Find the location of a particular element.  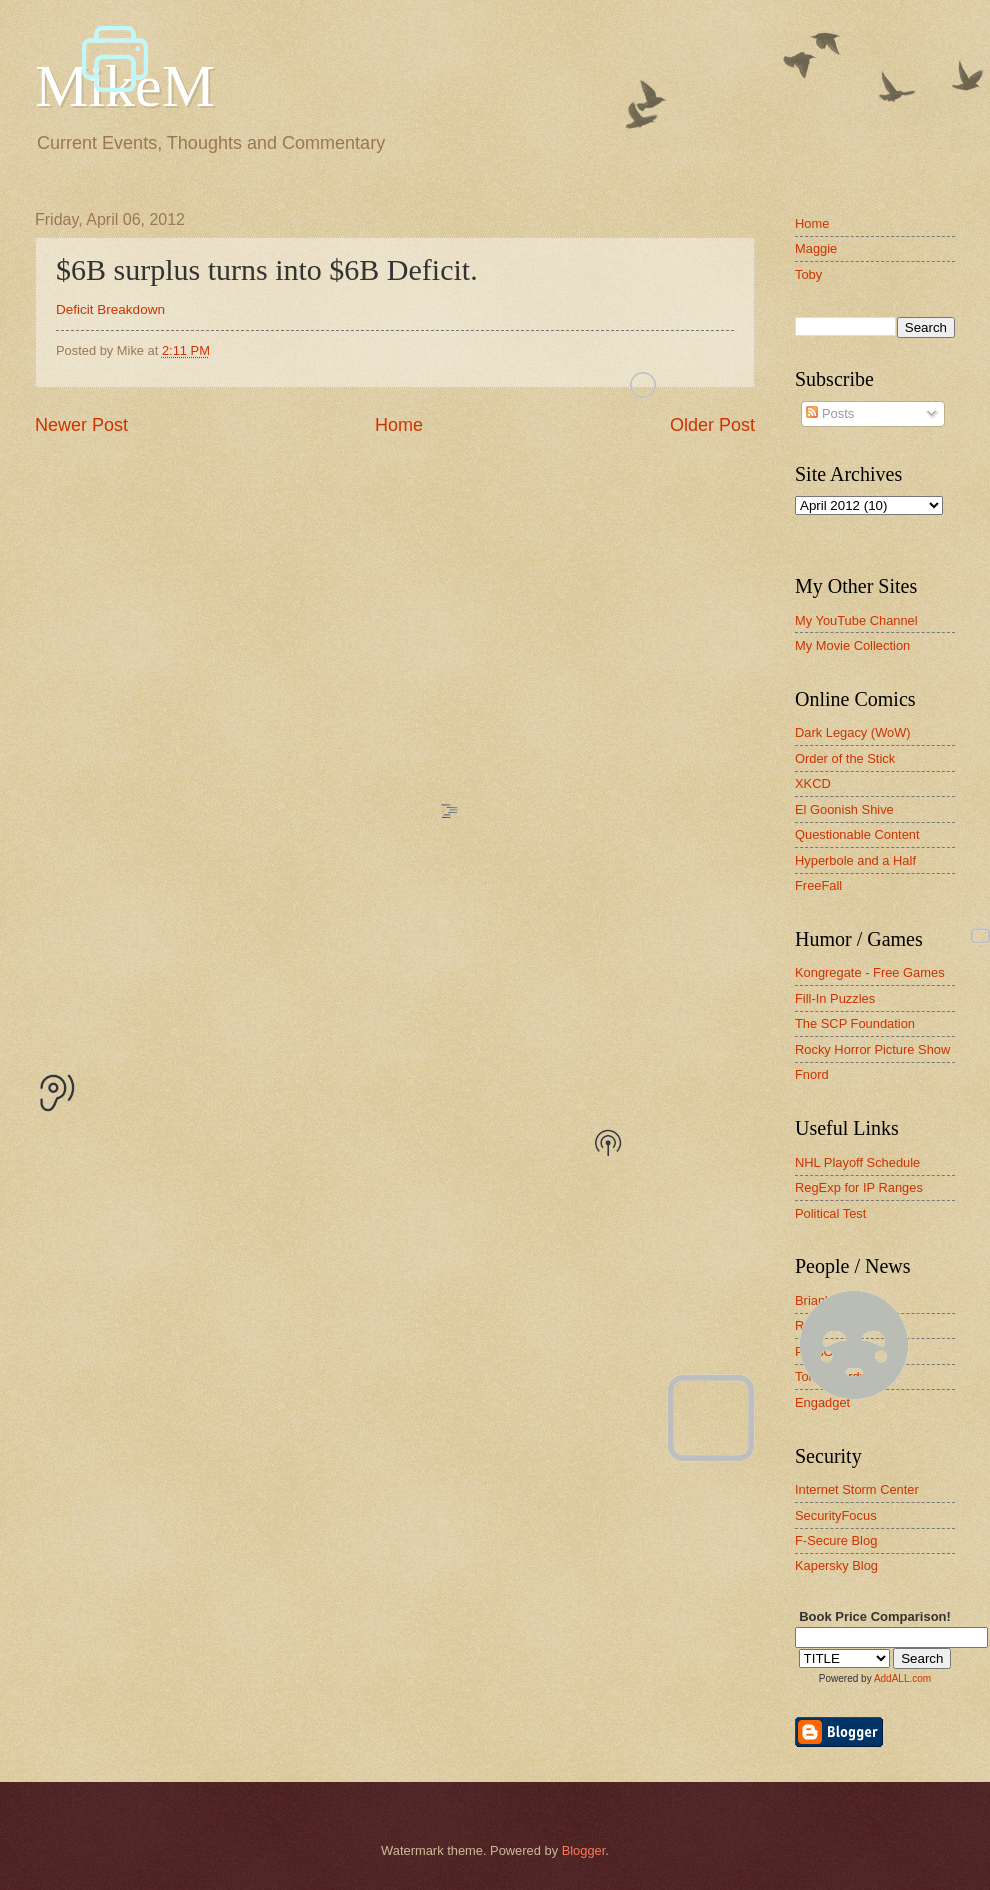

unselected radio button option is located at coordinates (643, 385).